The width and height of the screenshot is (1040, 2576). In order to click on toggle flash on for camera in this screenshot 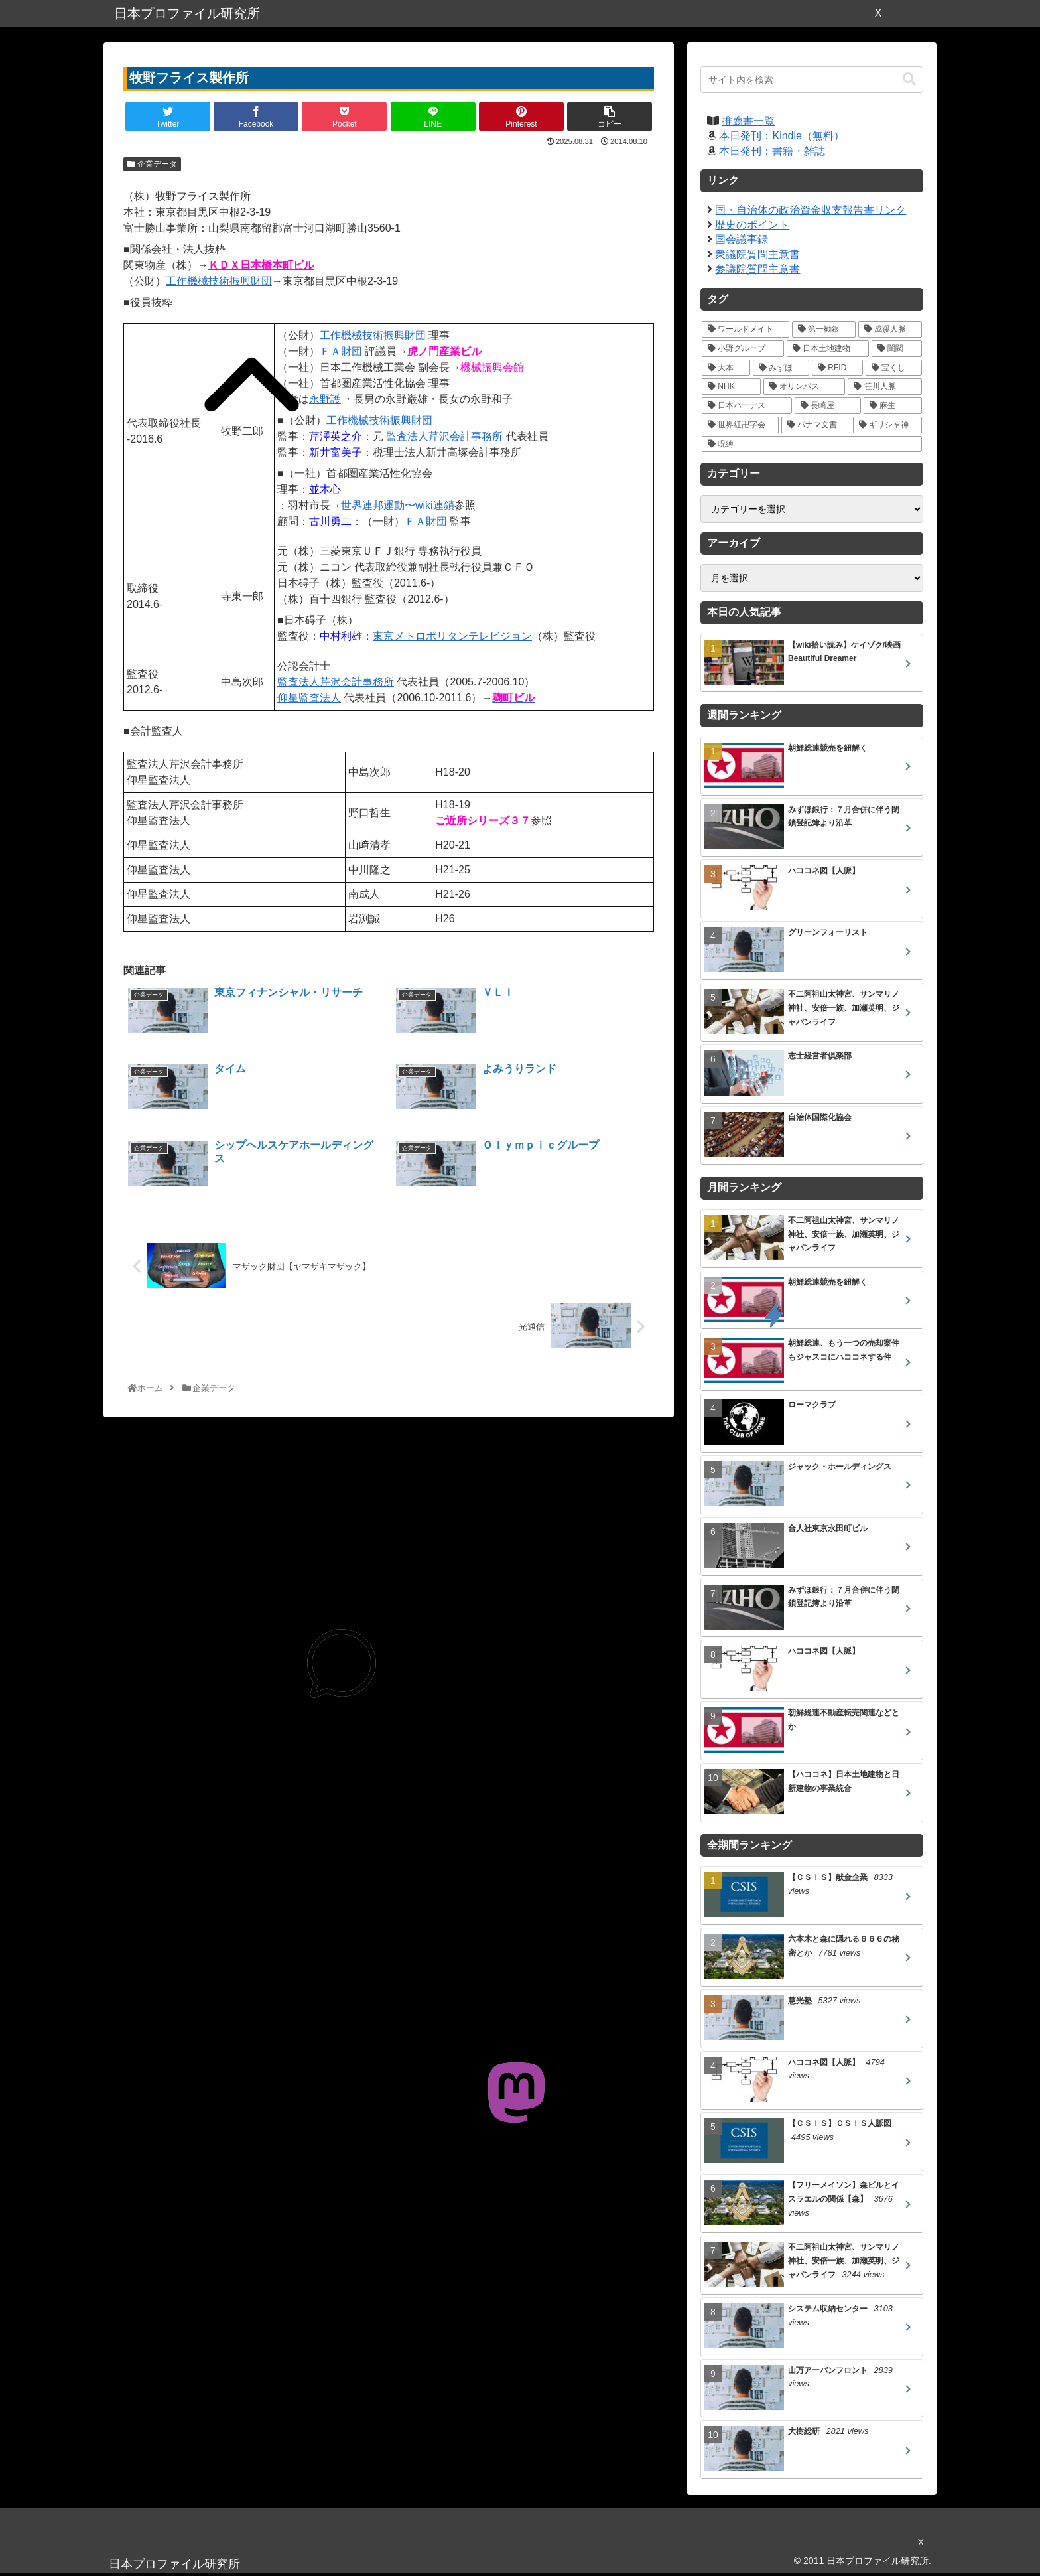, I will do `click(774, 1315)`.